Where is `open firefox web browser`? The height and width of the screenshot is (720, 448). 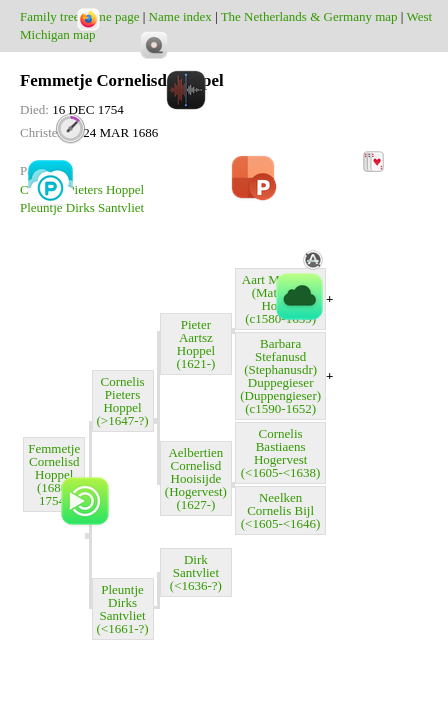
open firefox web browser is located at coordinates (88, 19).